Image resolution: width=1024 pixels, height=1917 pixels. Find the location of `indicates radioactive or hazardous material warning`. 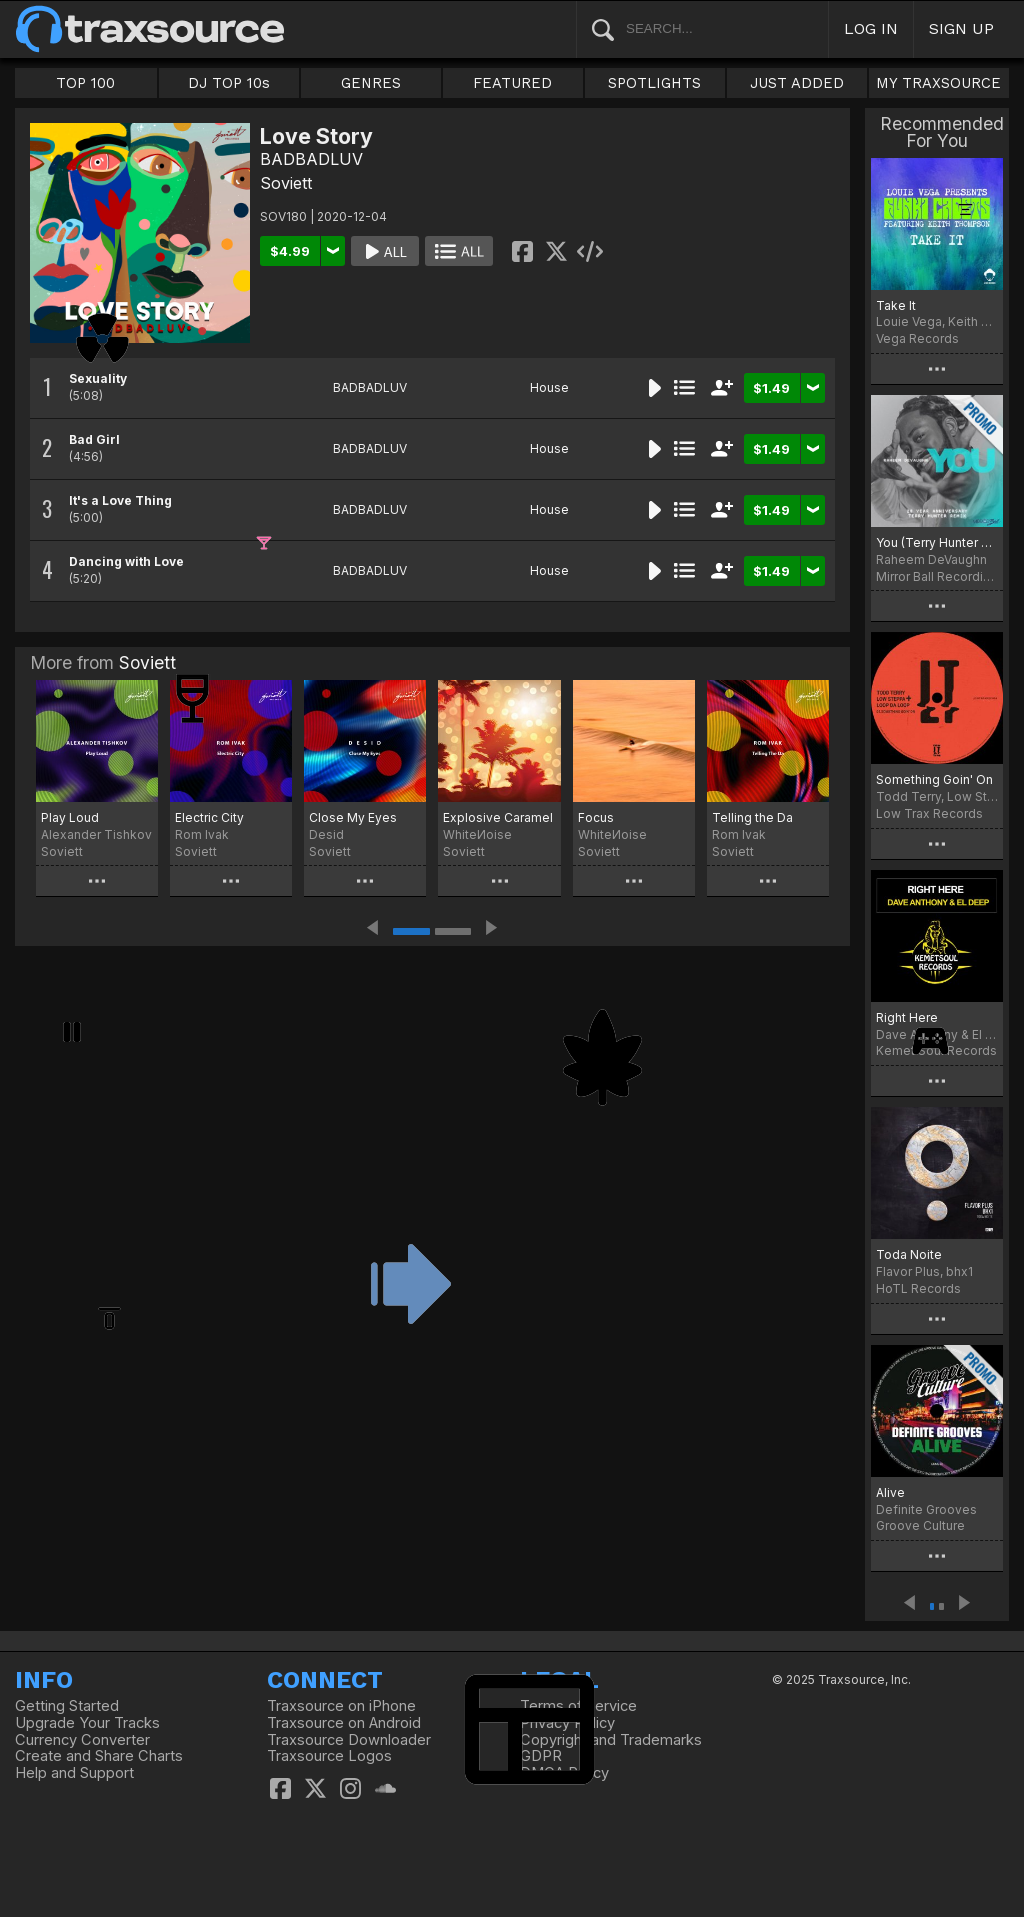

indicates radioactive or hazardous material warning is located at coordinates (102, 339).